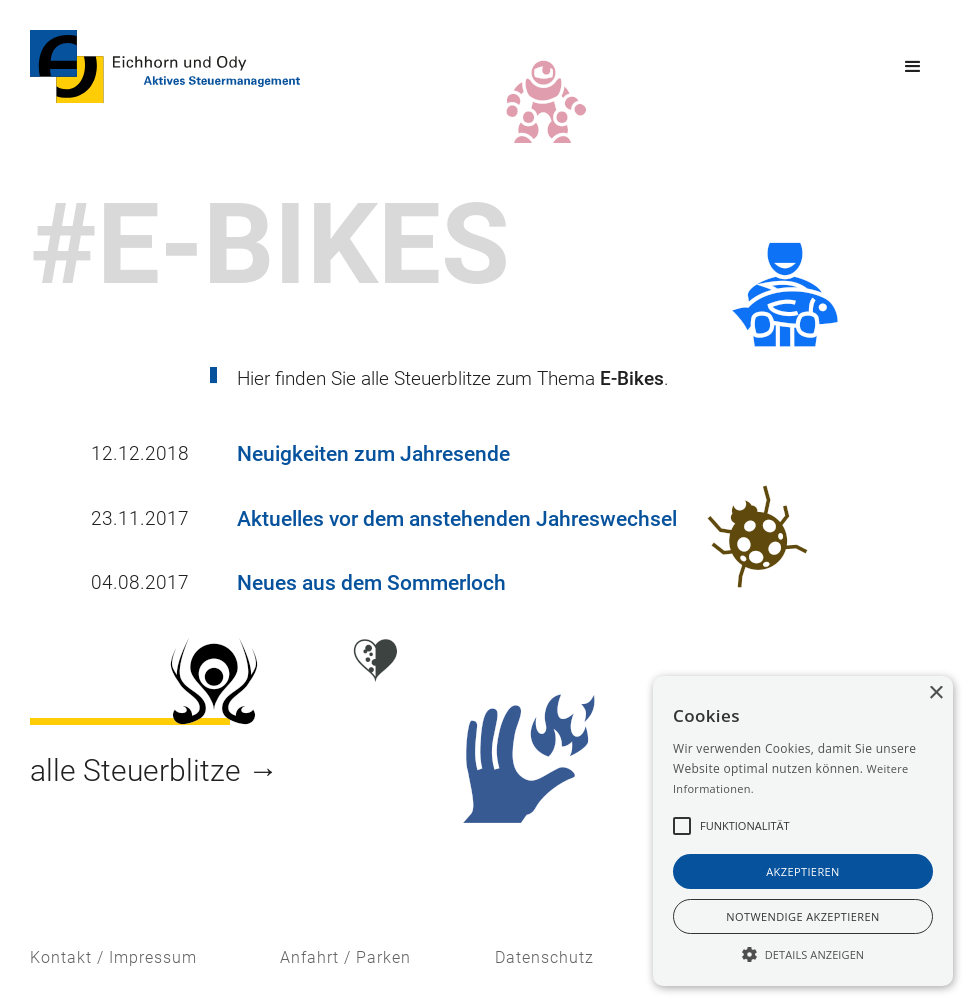 The image size is (973, 1006). Describe the element at coordinates (214, 681) in the screenshot. I see `decorative emblem or crest for a fantasy game guild` at that location.